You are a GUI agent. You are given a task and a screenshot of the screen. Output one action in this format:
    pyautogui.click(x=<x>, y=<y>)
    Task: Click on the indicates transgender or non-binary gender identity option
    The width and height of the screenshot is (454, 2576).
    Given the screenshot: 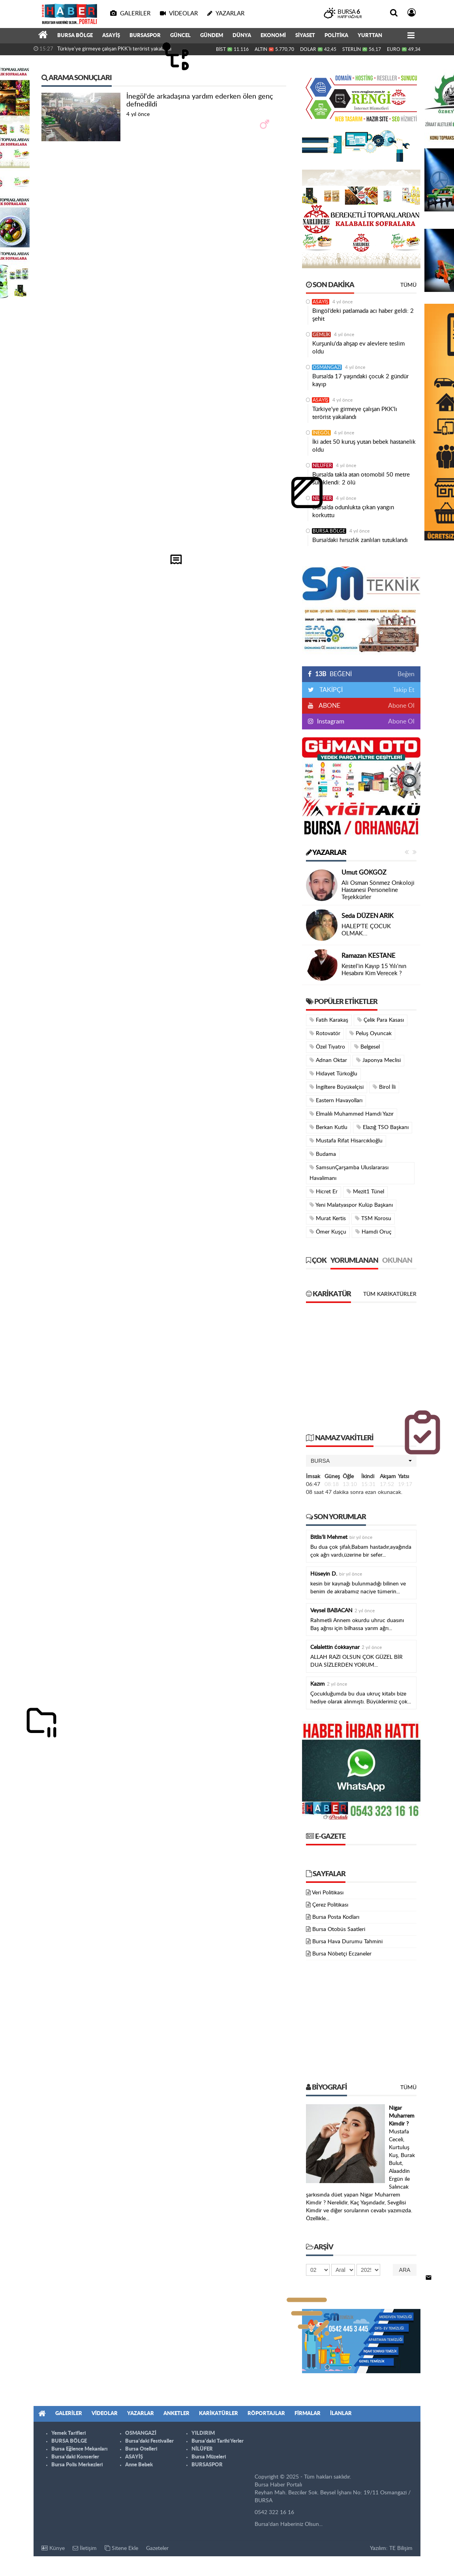 What is the action you would take?
    pyautogui.click(x=265, y=124)
    